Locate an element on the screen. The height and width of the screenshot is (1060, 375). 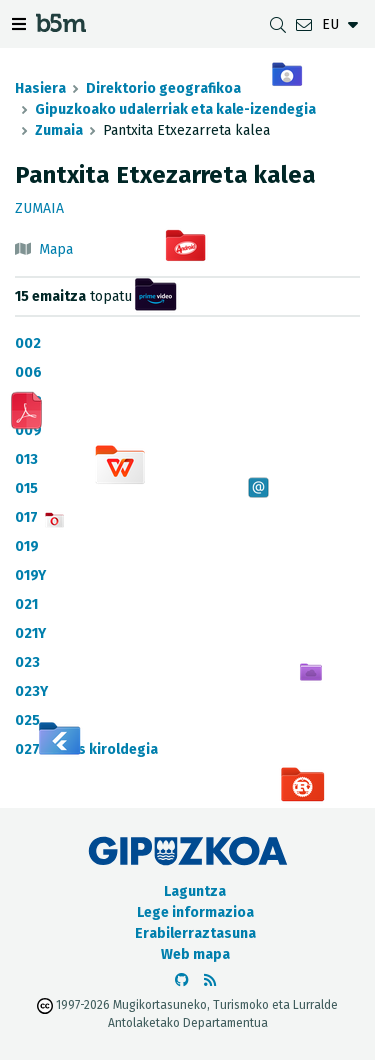
folder containing prime video downloads or media is located at coordinates (155, 295).